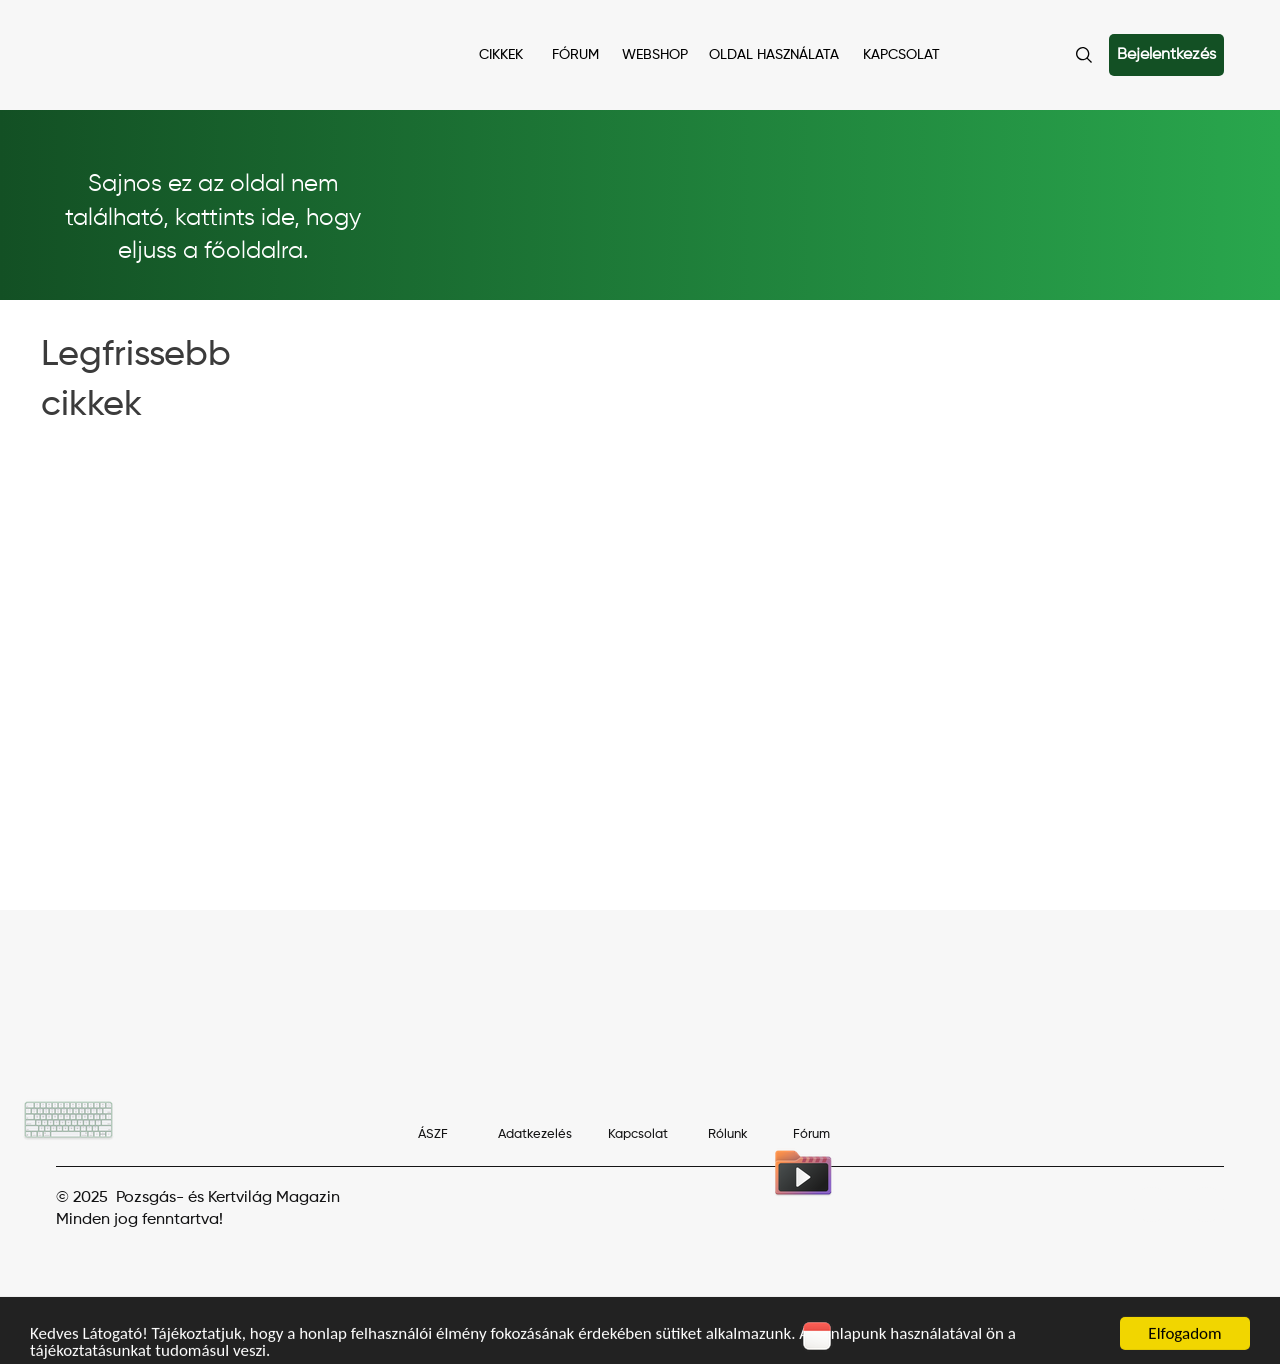  Describe the element at coordinates (803, 1174) in the screenshot. I see `open your movie files folder` at that location.